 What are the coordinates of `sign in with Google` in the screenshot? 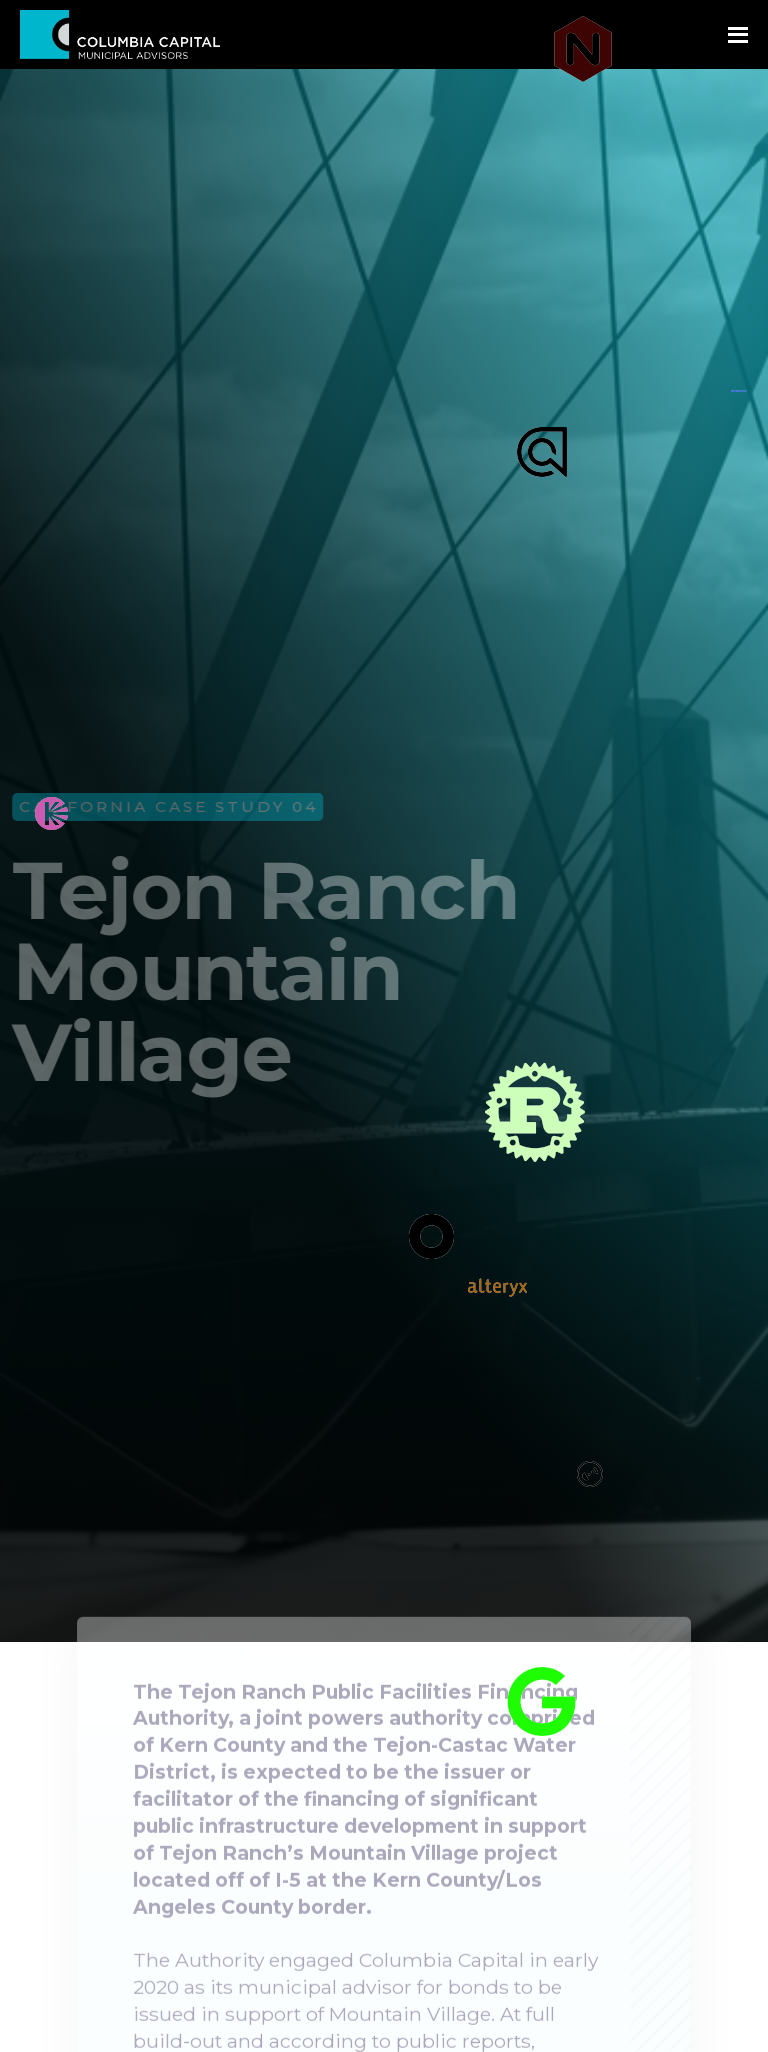 It's located at (541, 1701).